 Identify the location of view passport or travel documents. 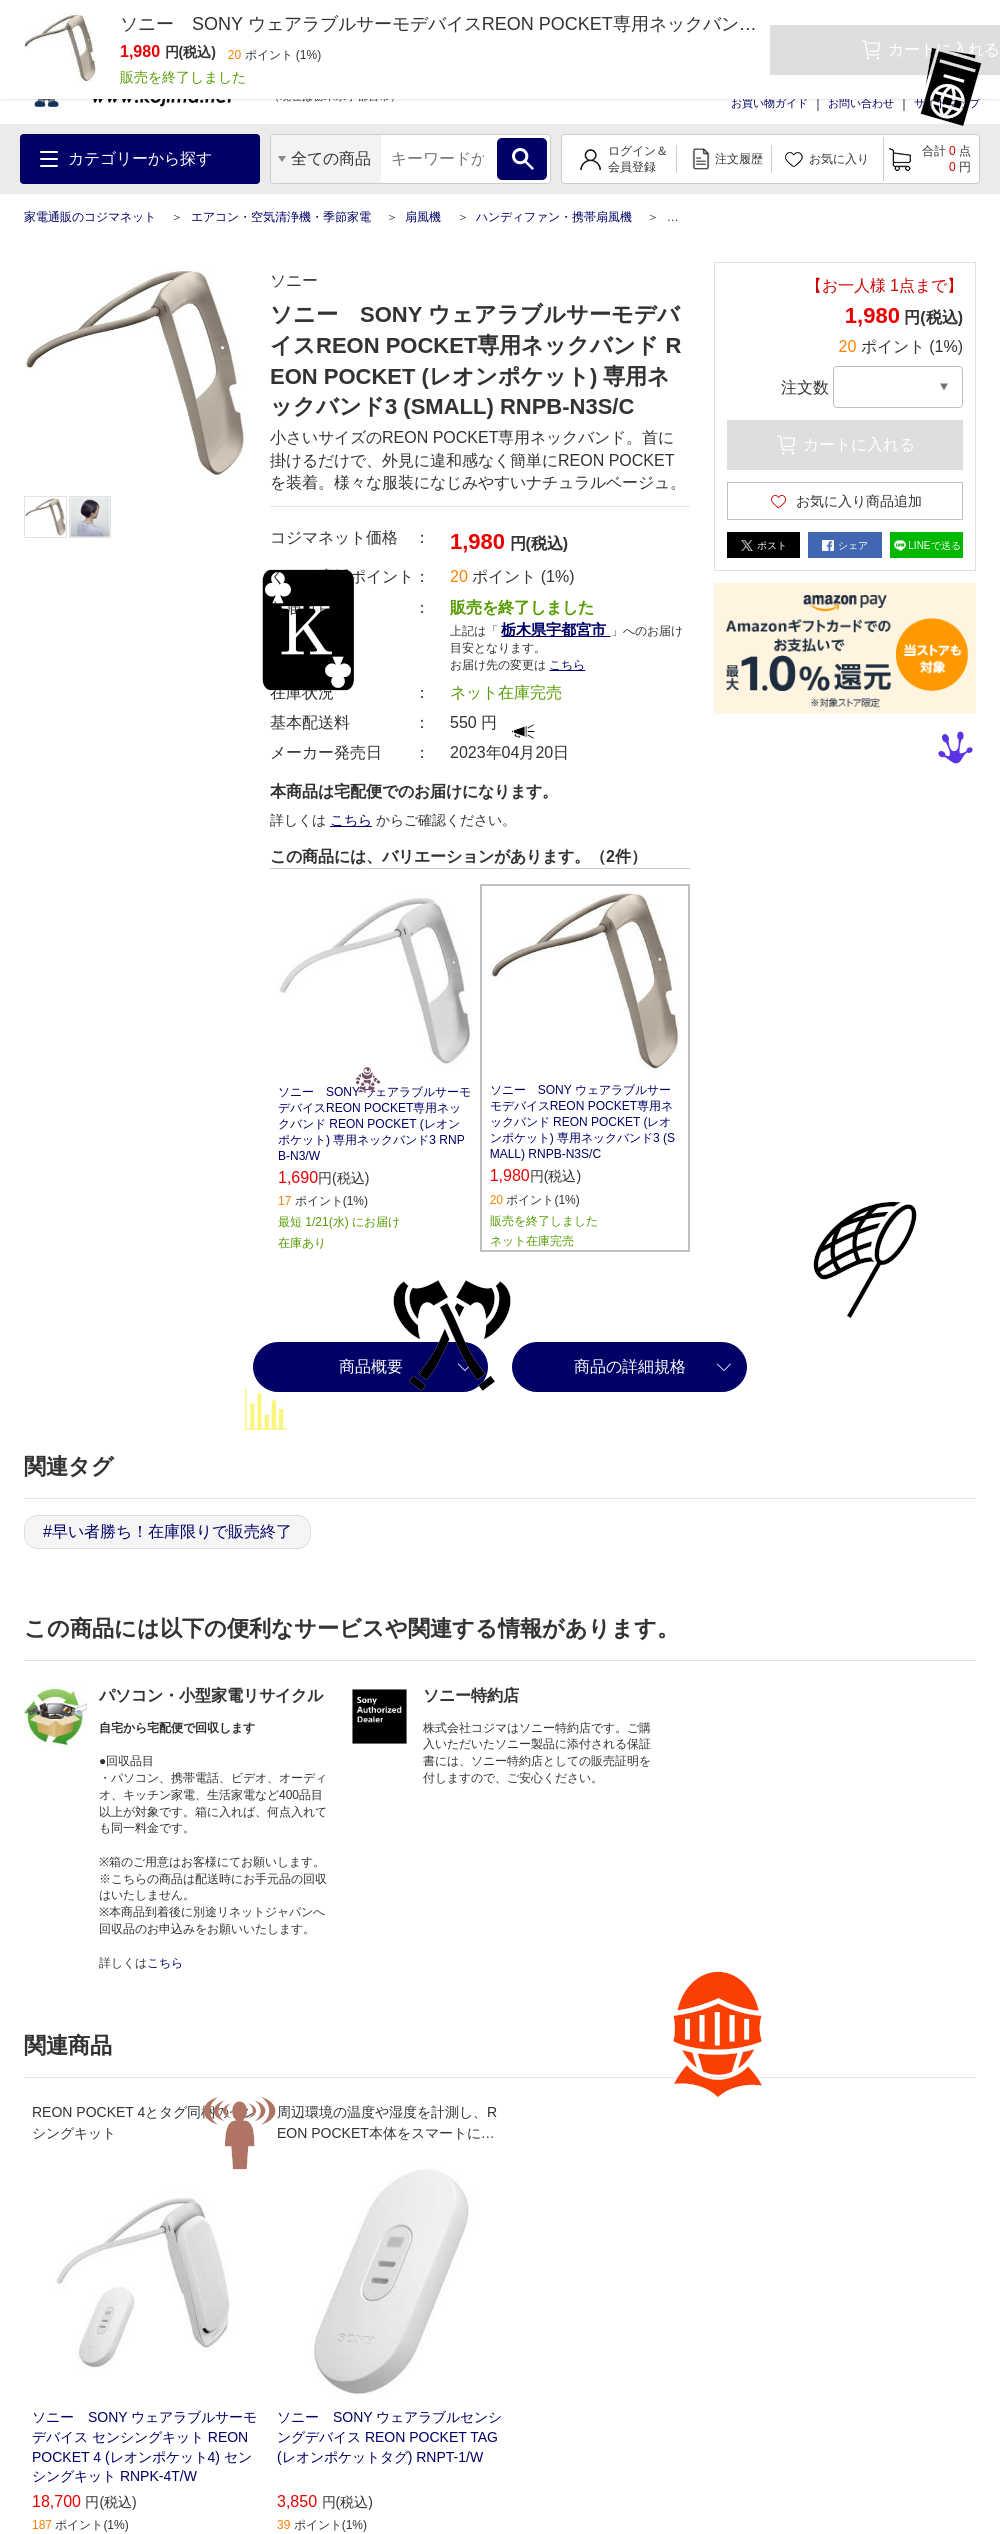
(951, 87).